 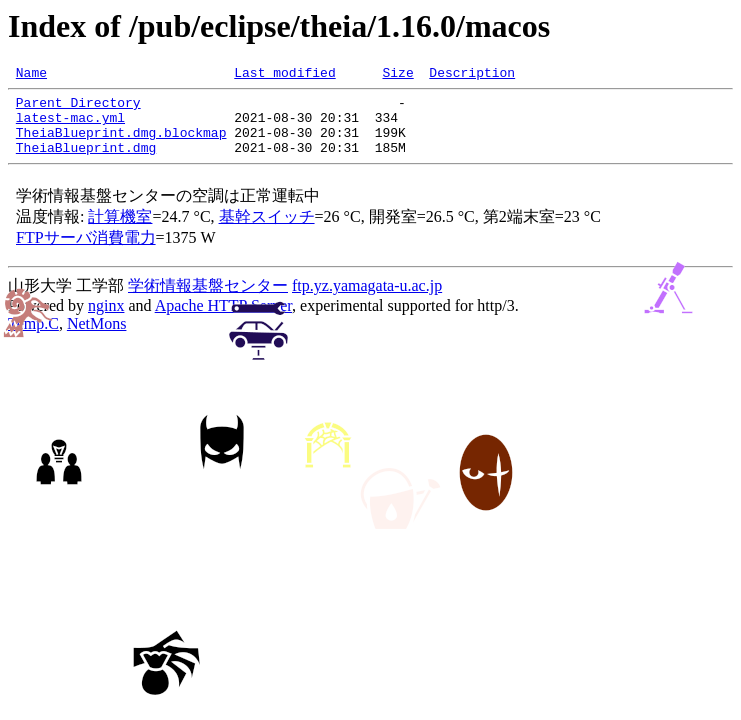 What do you see at coordinates (167, 661) in the screenshot?
I see `steal or grab an item quickly` at bounding box center [167, 661].